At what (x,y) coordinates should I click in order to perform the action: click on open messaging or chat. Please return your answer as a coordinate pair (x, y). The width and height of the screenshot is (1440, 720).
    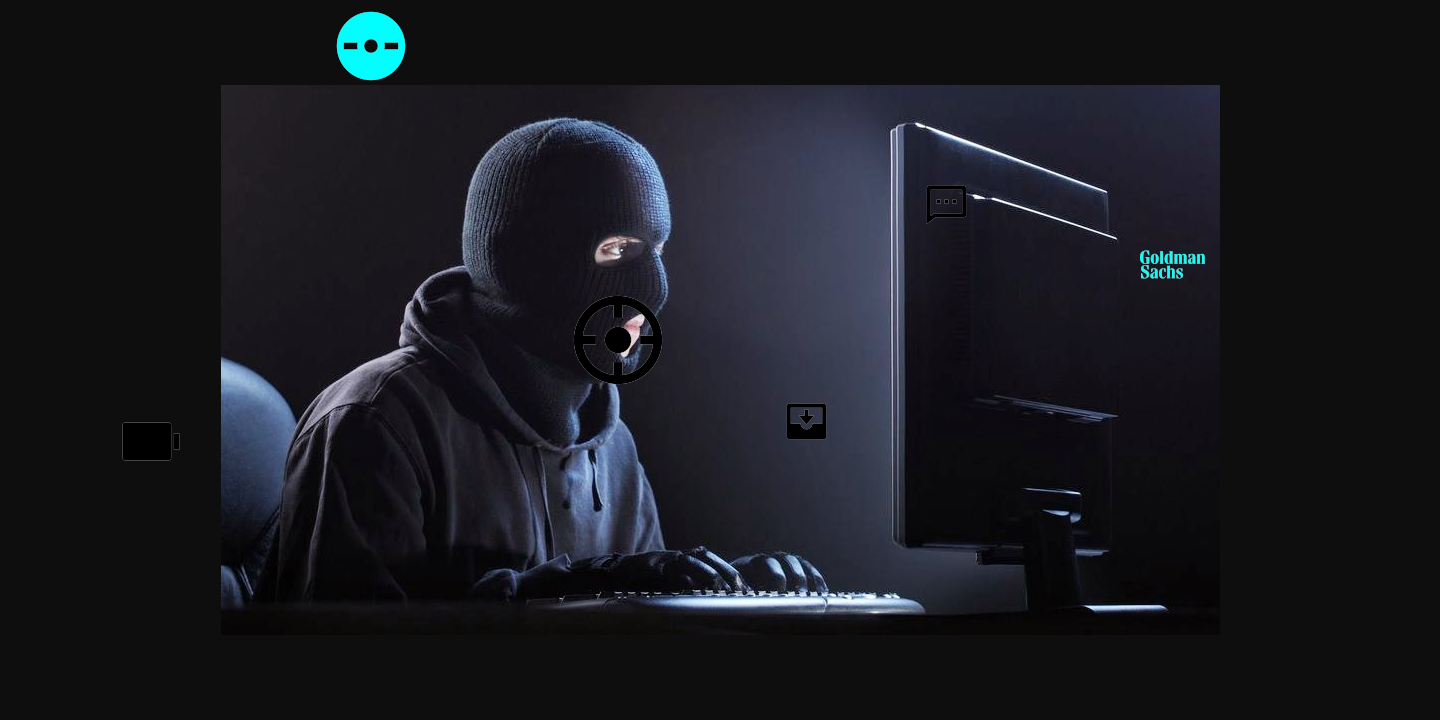
    Looking at the image, I should click on (946, 203).